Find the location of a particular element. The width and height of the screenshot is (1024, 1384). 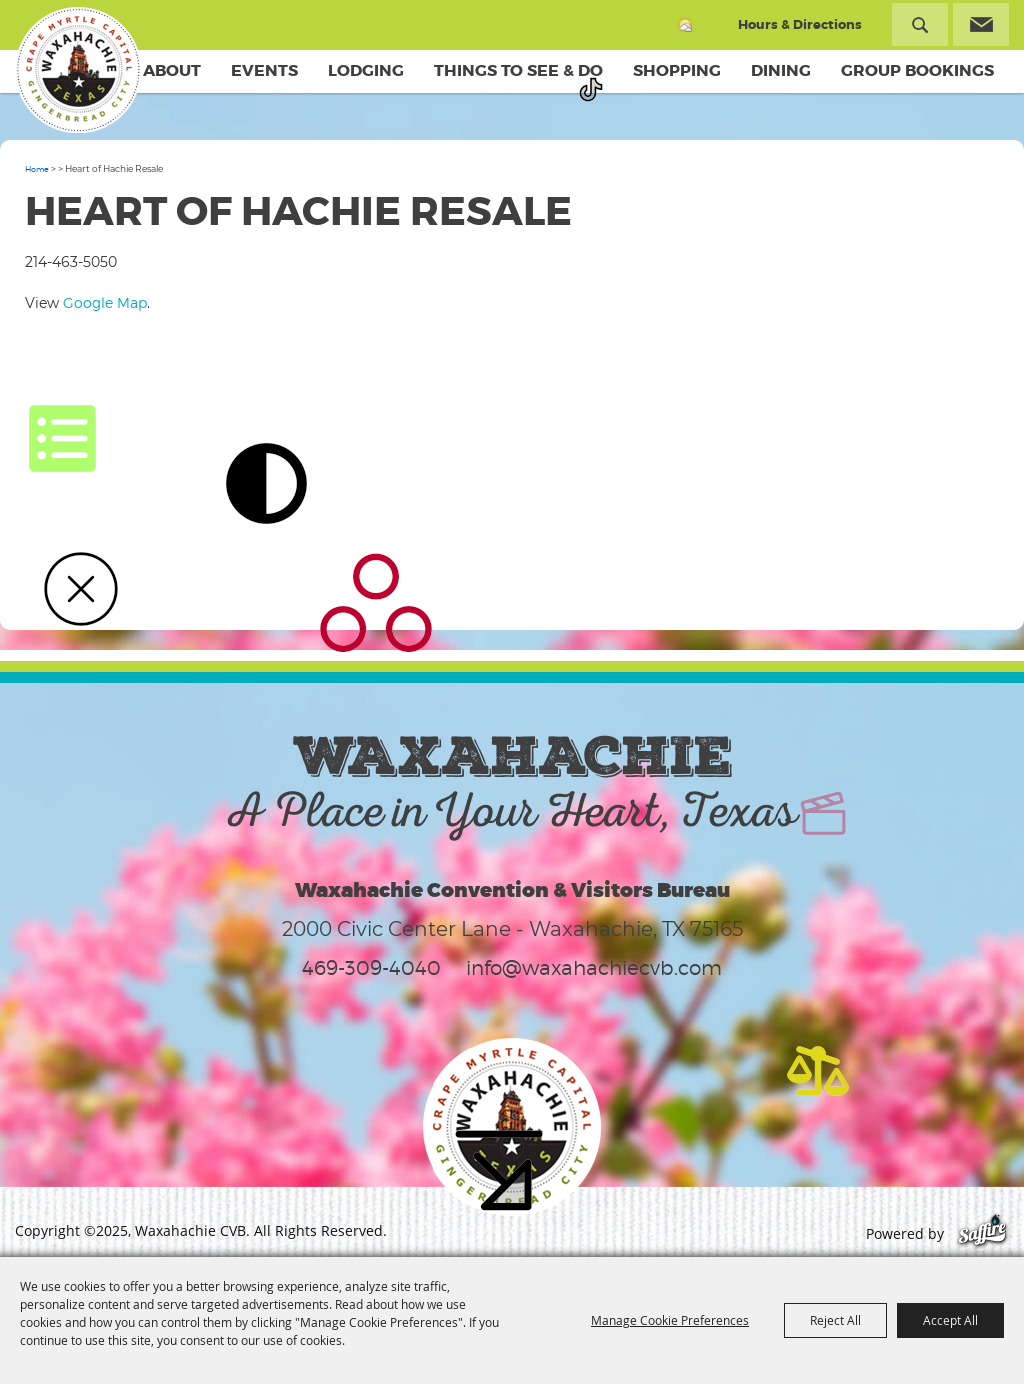

close or dismiss a dialog is located at coordinates (81, 589).